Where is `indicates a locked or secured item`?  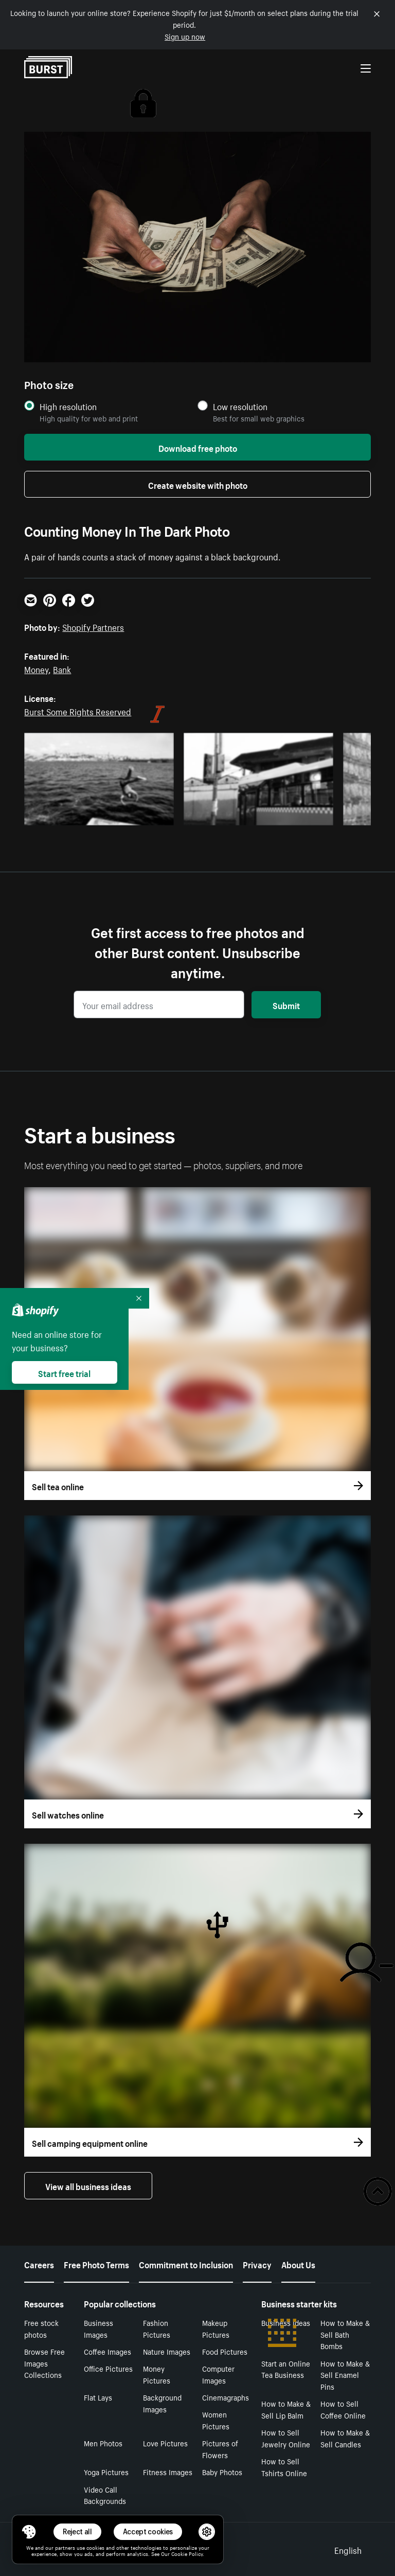
indicates a locked or secured item is located at coordinates (143, 103).